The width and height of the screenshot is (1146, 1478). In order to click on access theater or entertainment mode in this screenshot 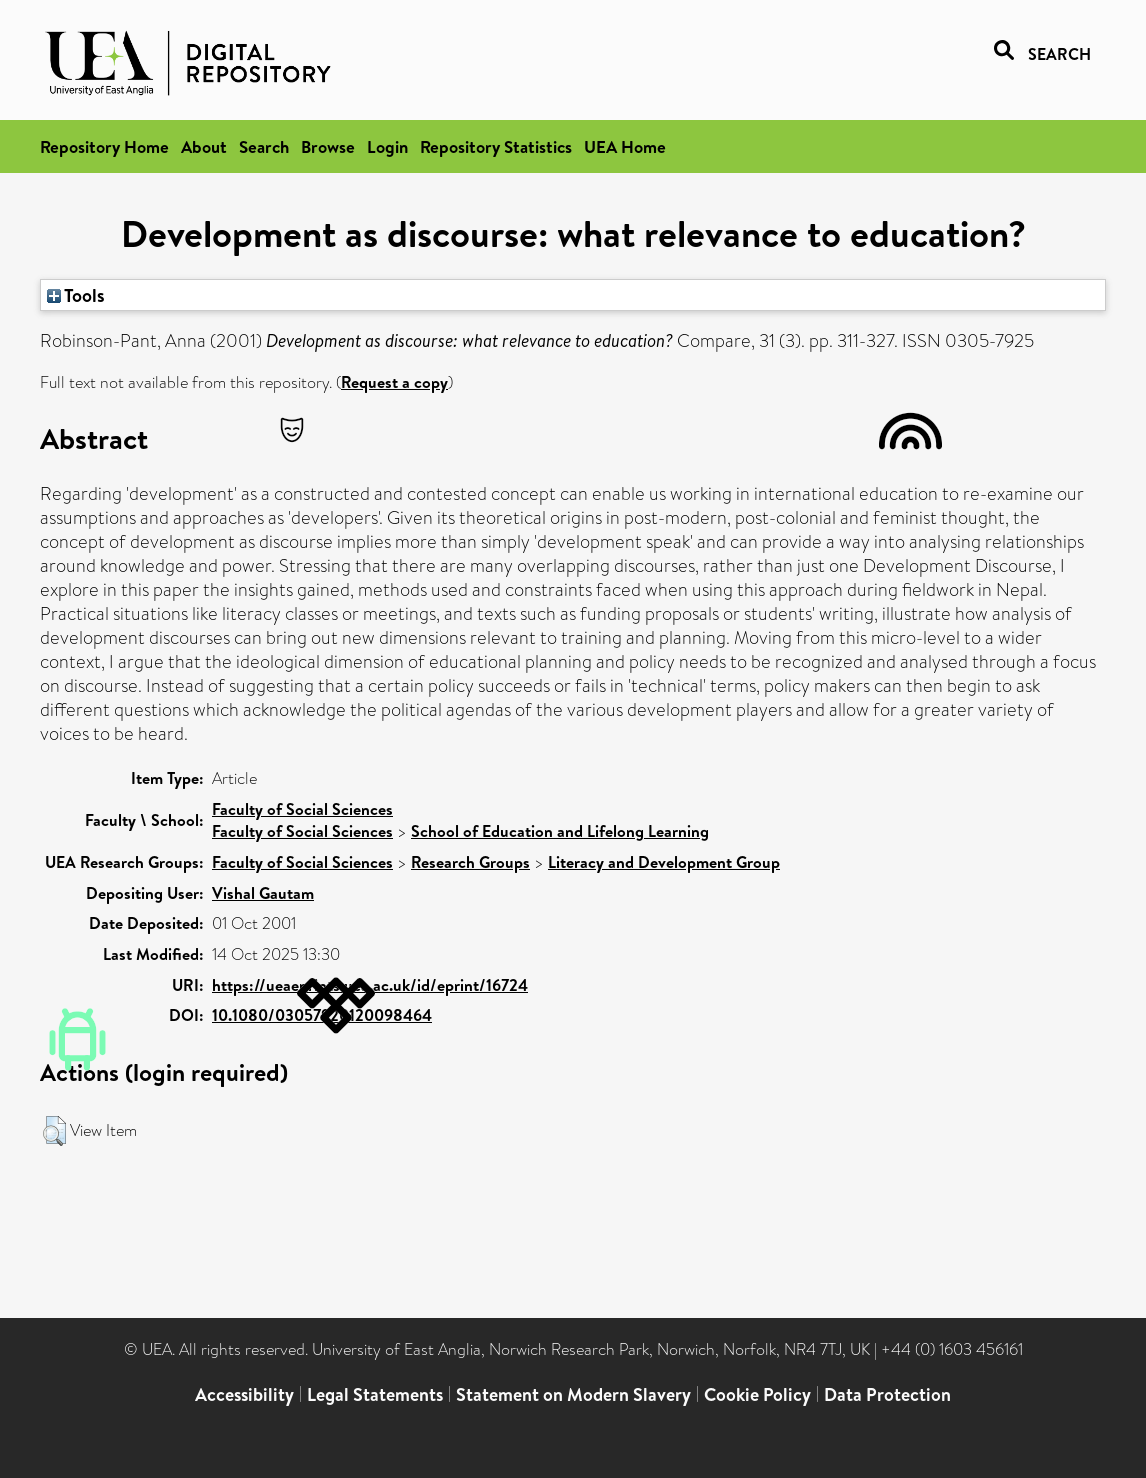, I will do `click(292, 429)`.